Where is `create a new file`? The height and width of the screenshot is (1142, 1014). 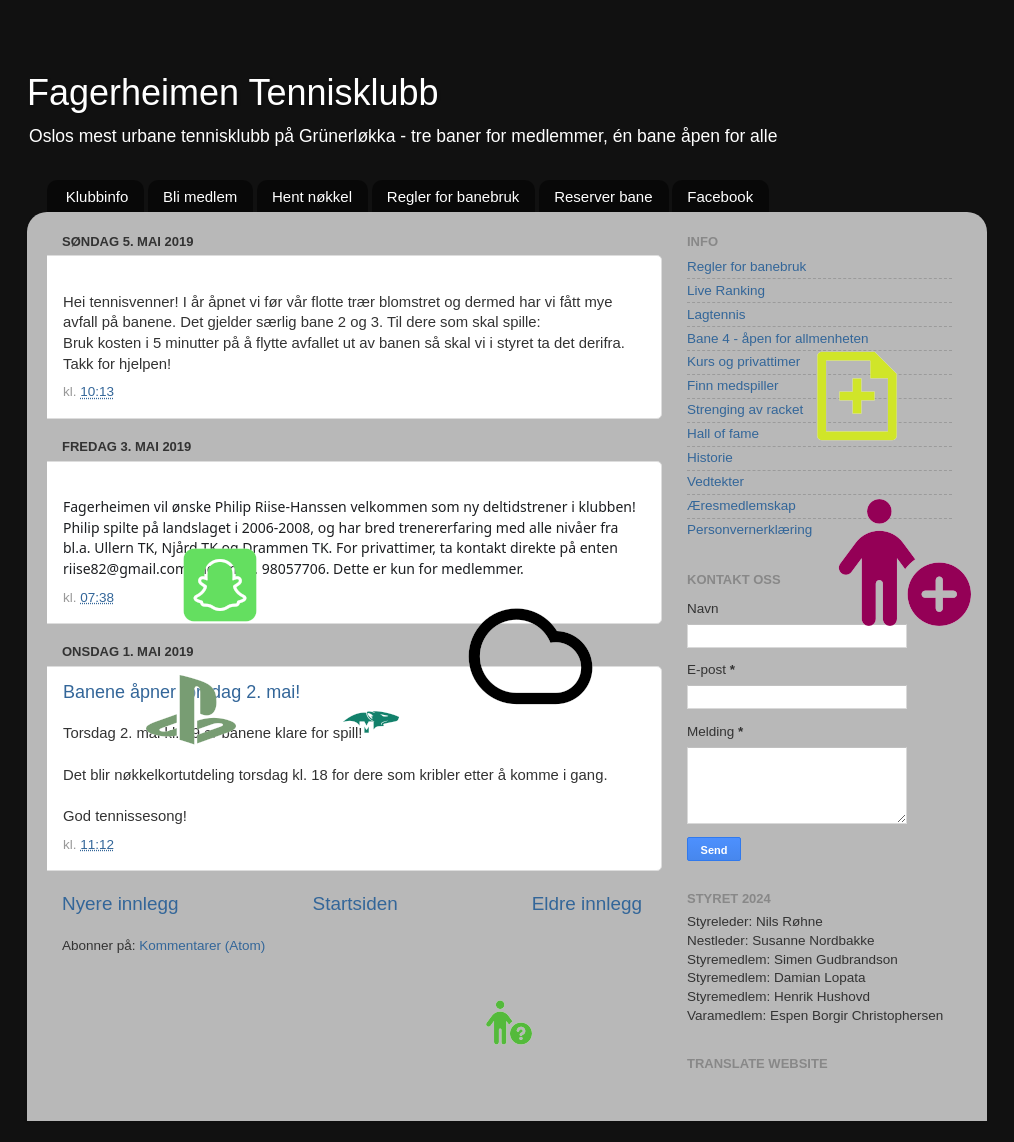 create a new file is located at coordinates (857, 396).